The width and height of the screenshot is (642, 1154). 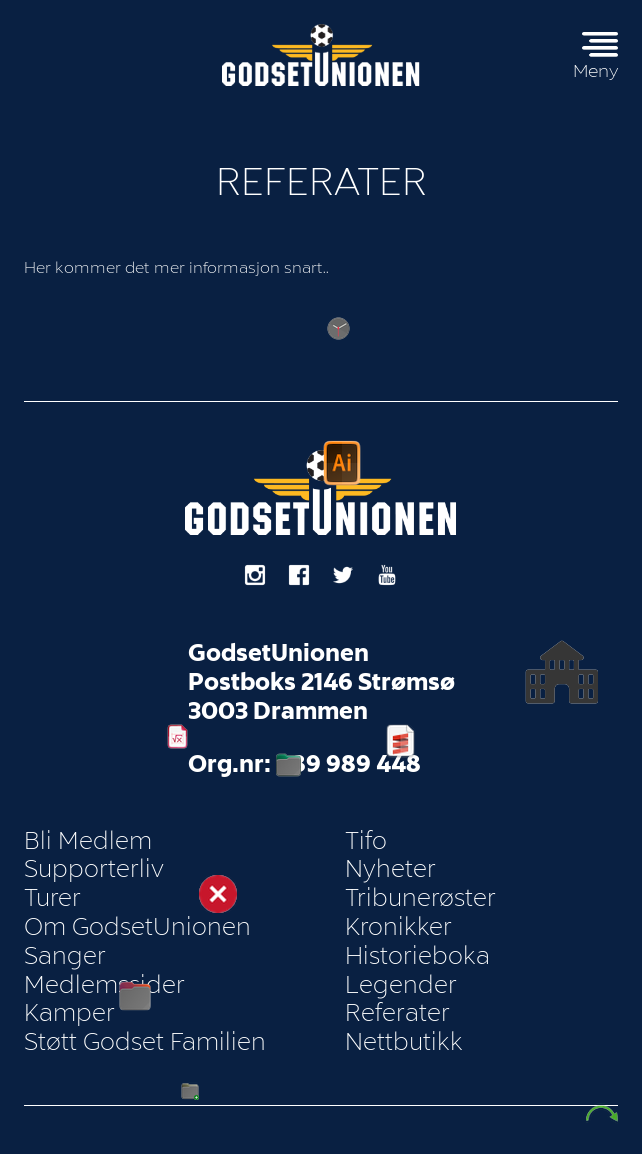 What do you see at coordinates (288, 764) in the screenshot?
I see `open a folder or directory` at bounding box center [288, 764].